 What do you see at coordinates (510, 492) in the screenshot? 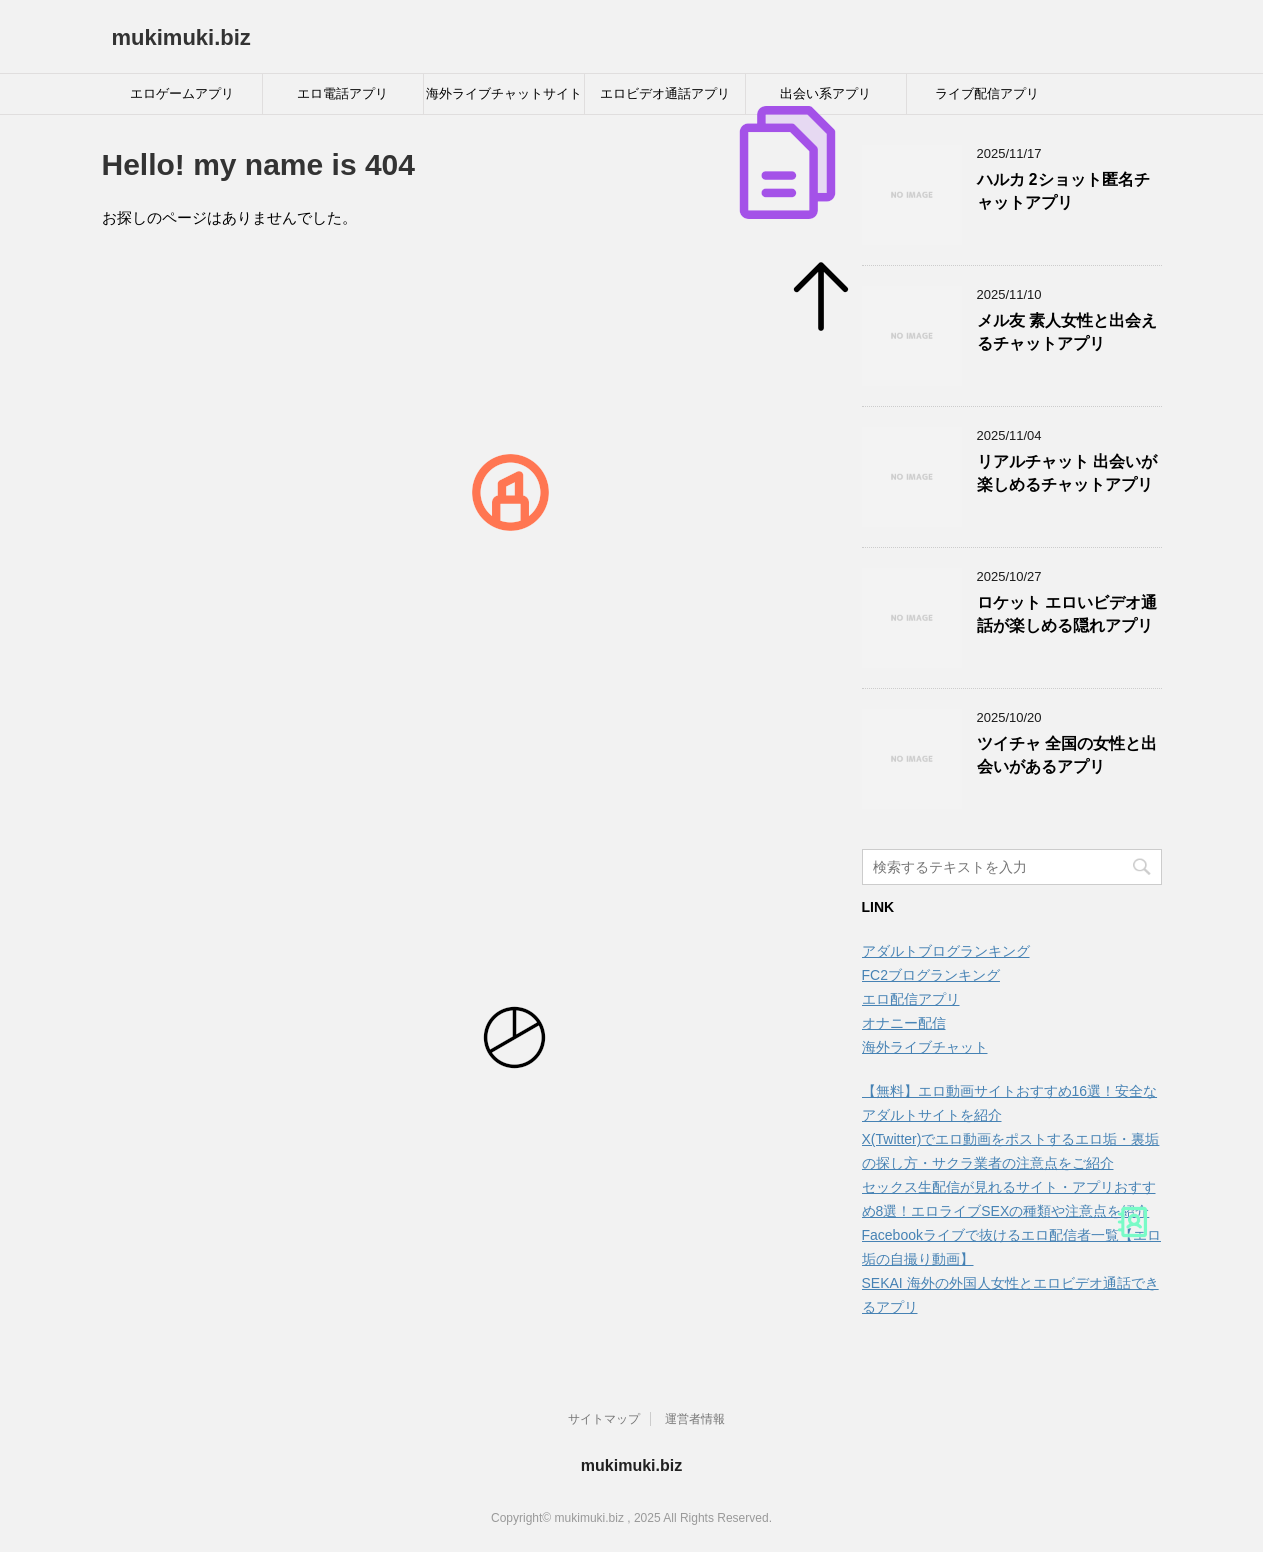
I see `activate highlighter tool` at bounding box center [510, 492].